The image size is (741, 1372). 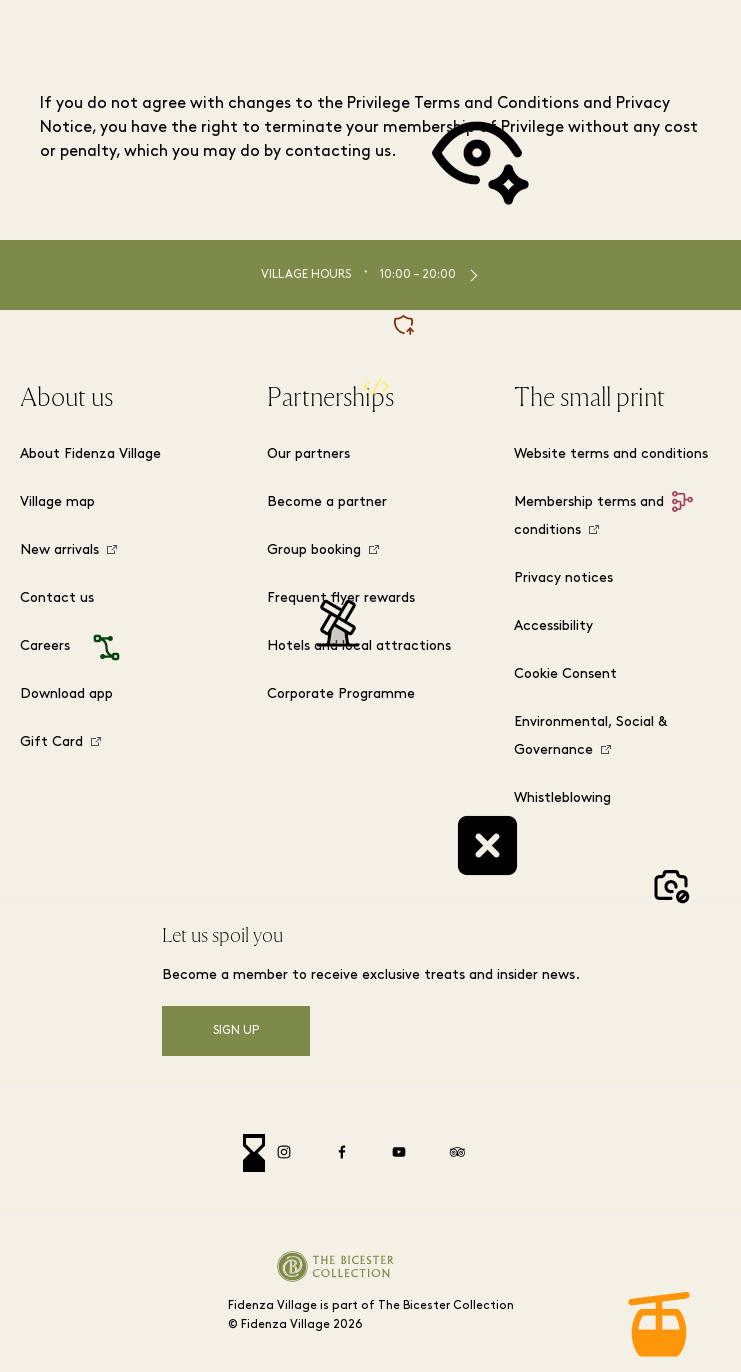 What do you see at coordinates (338, 624) in the screenshot?
I see `indicates renewable or wind energy options` at bounding box center [338, 624].